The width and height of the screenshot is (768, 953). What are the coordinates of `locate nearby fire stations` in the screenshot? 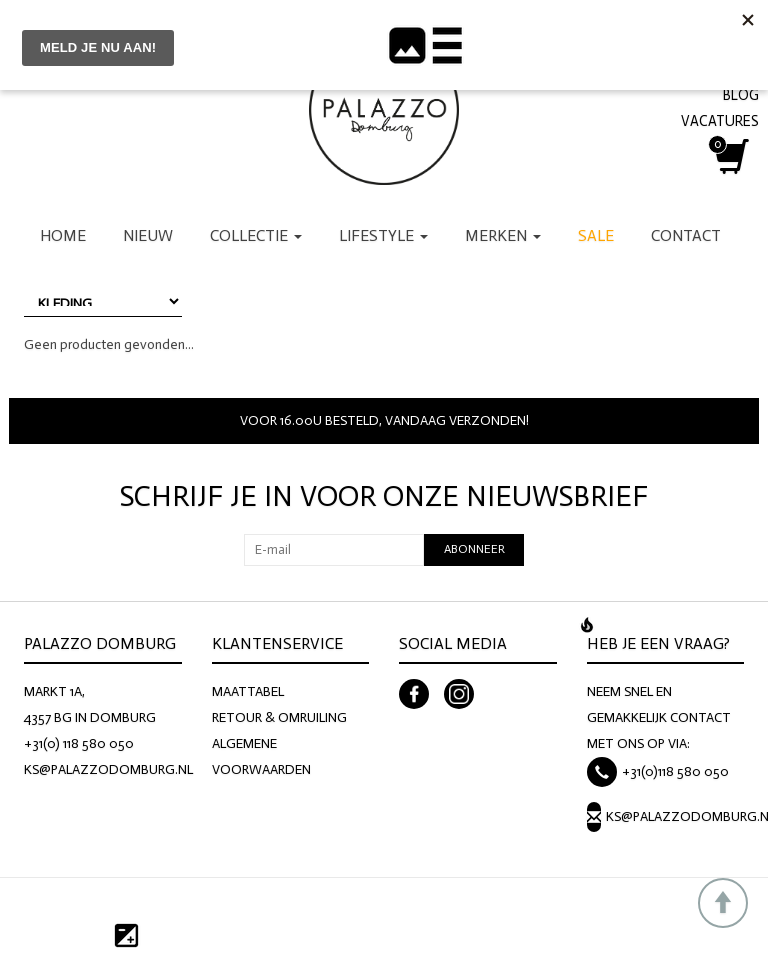 It's located at (587, 625).